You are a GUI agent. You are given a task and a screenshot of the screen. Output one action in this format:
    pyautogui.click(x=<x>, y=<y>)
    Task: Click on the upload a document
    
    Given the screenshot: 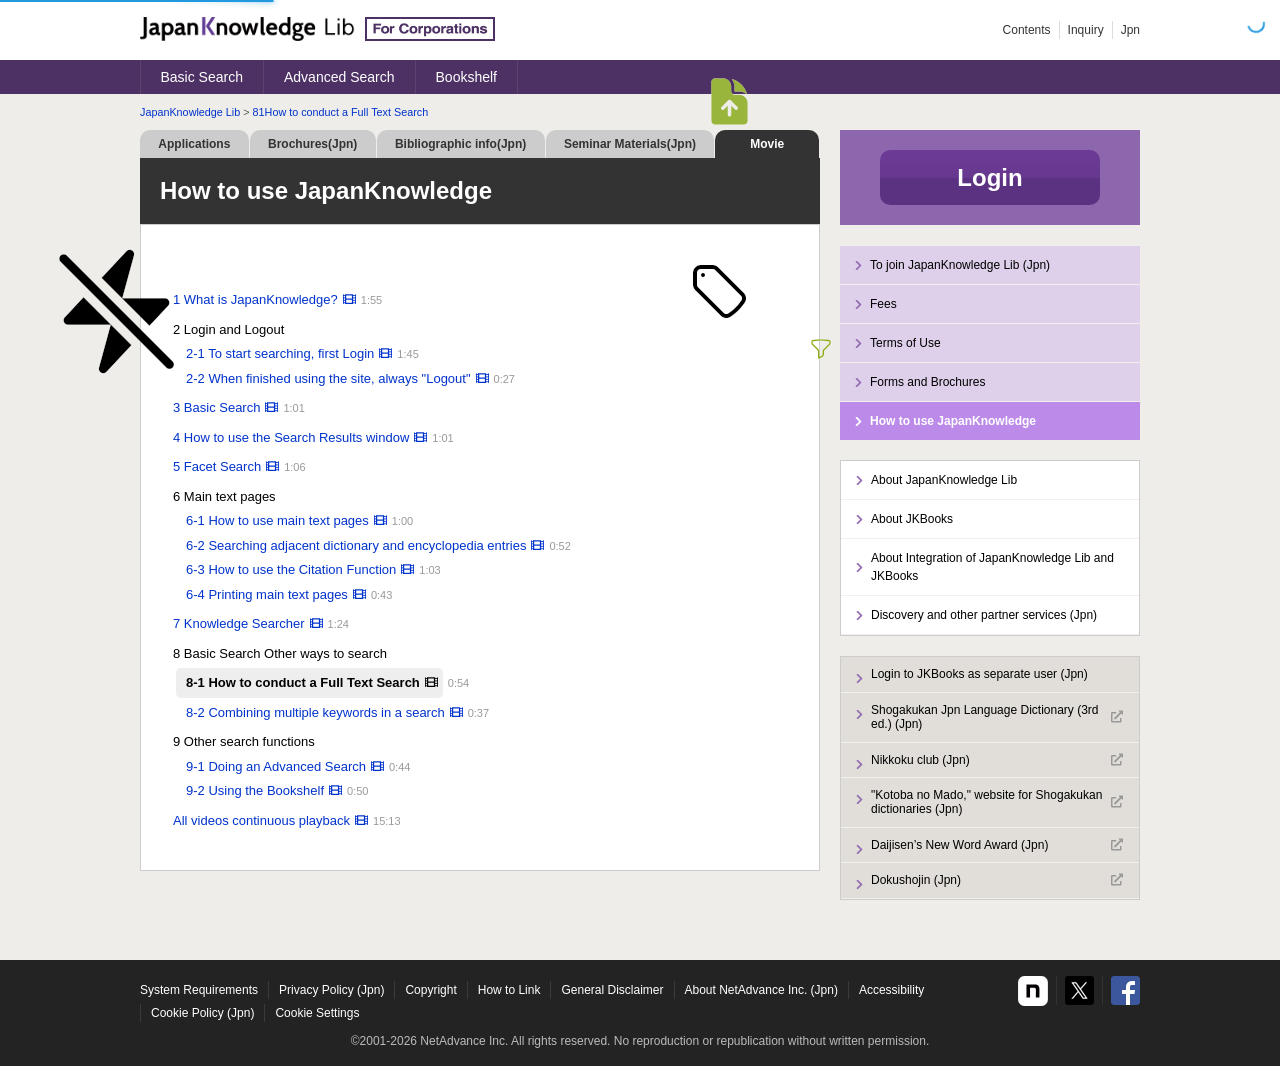 What is the action you would take?
    pyautogui.click(x=729, y=101)
    